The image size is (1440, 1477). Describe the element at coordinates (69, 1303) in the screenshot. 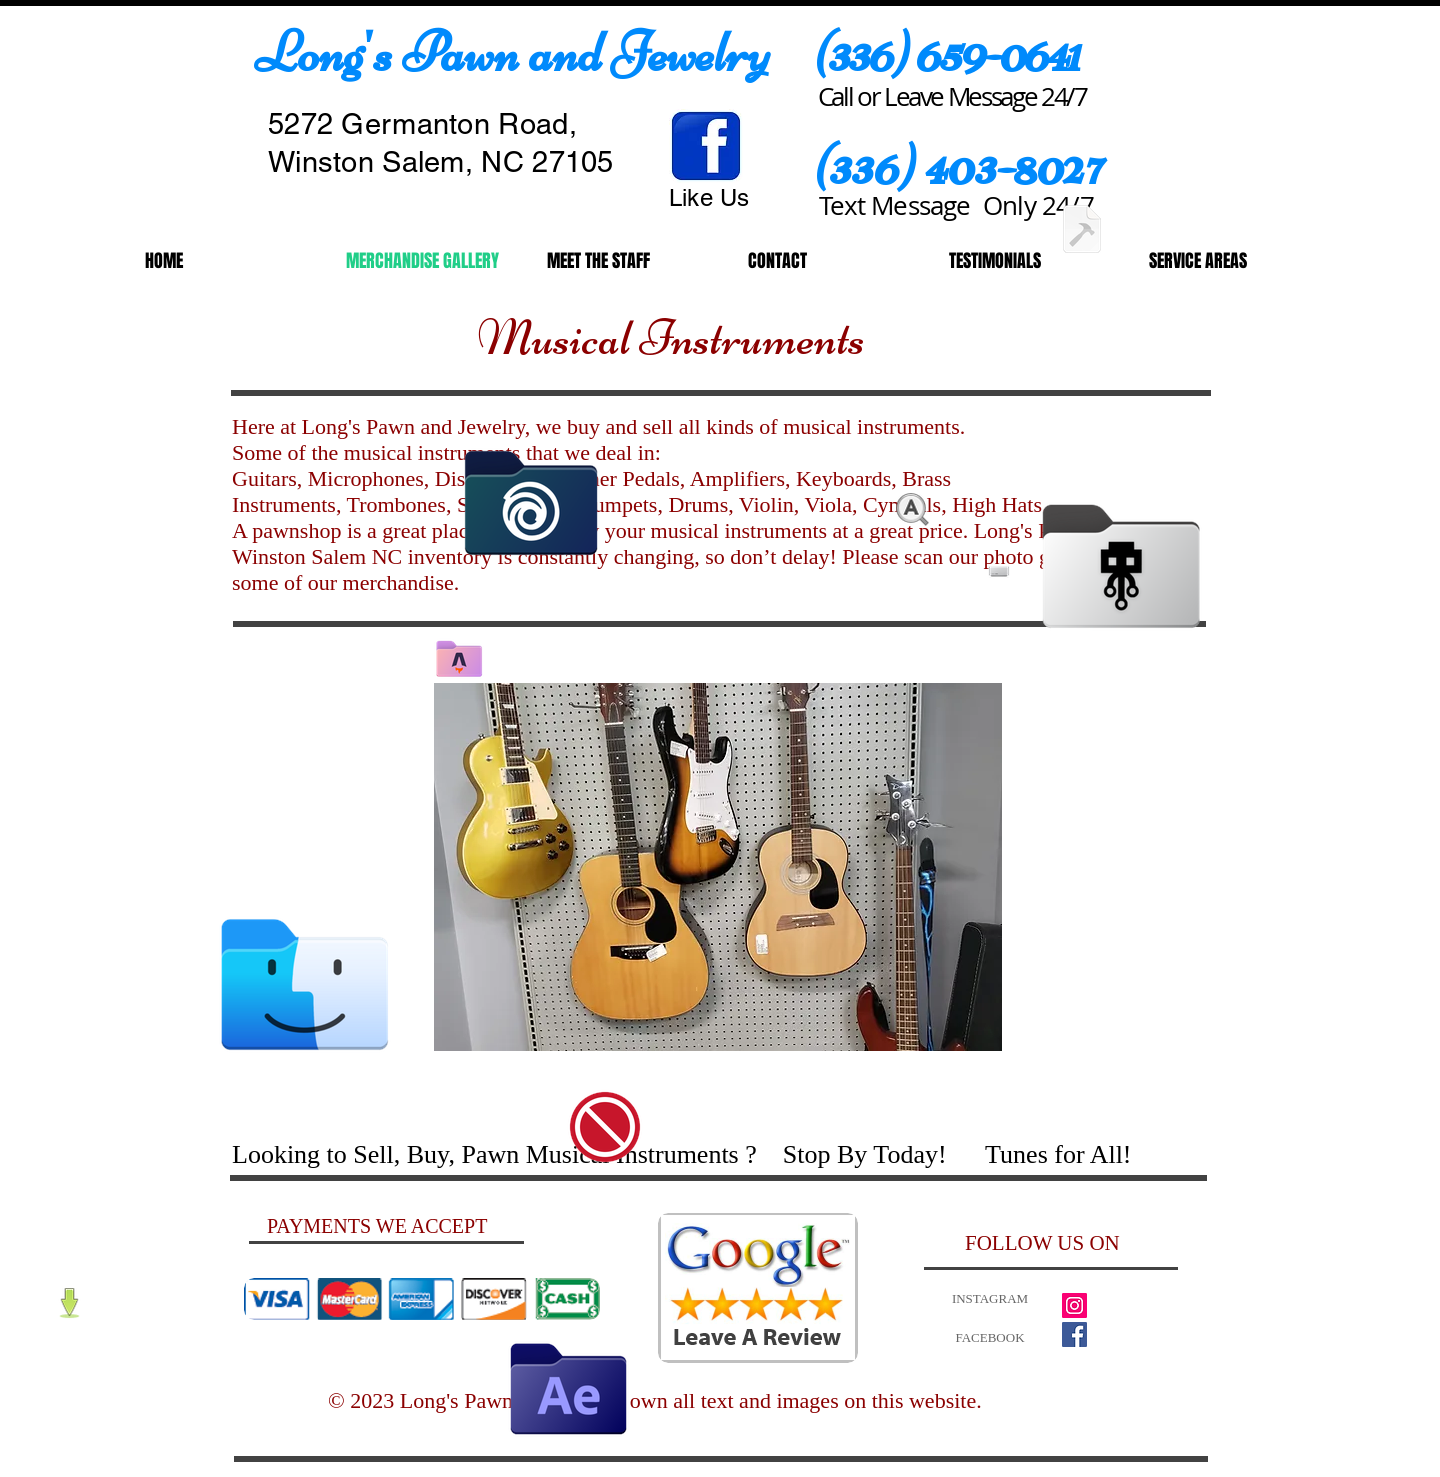

I see `save the current file or document` at that location.